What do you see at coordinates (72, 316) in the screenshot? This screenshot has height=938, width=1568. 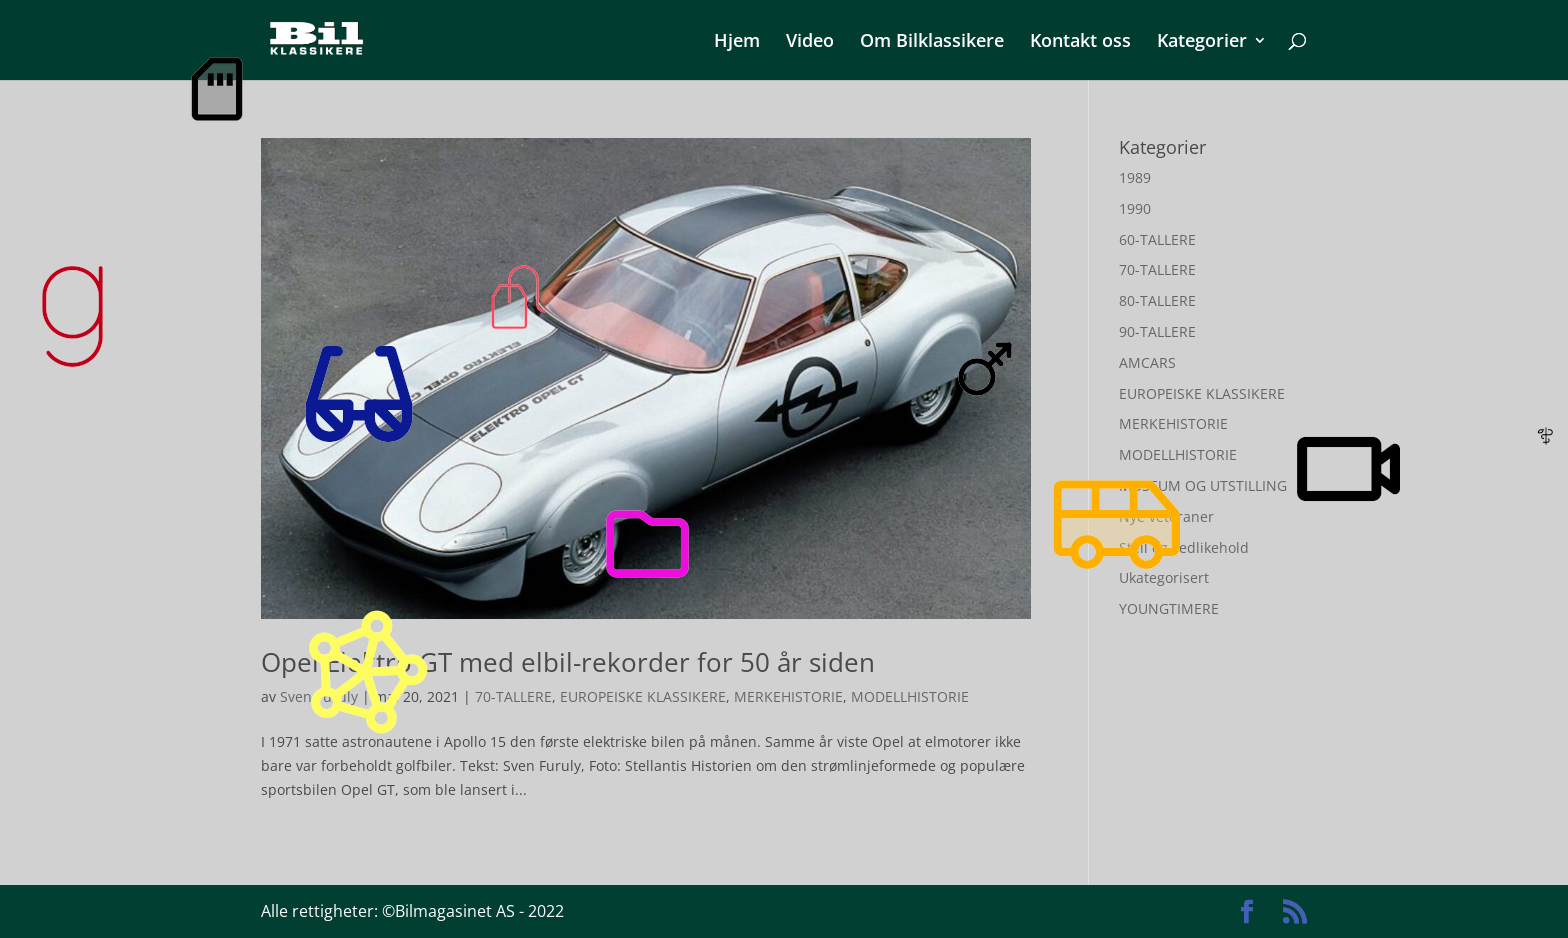 I see `open Goodreads app` at bounding box center [72, 316].